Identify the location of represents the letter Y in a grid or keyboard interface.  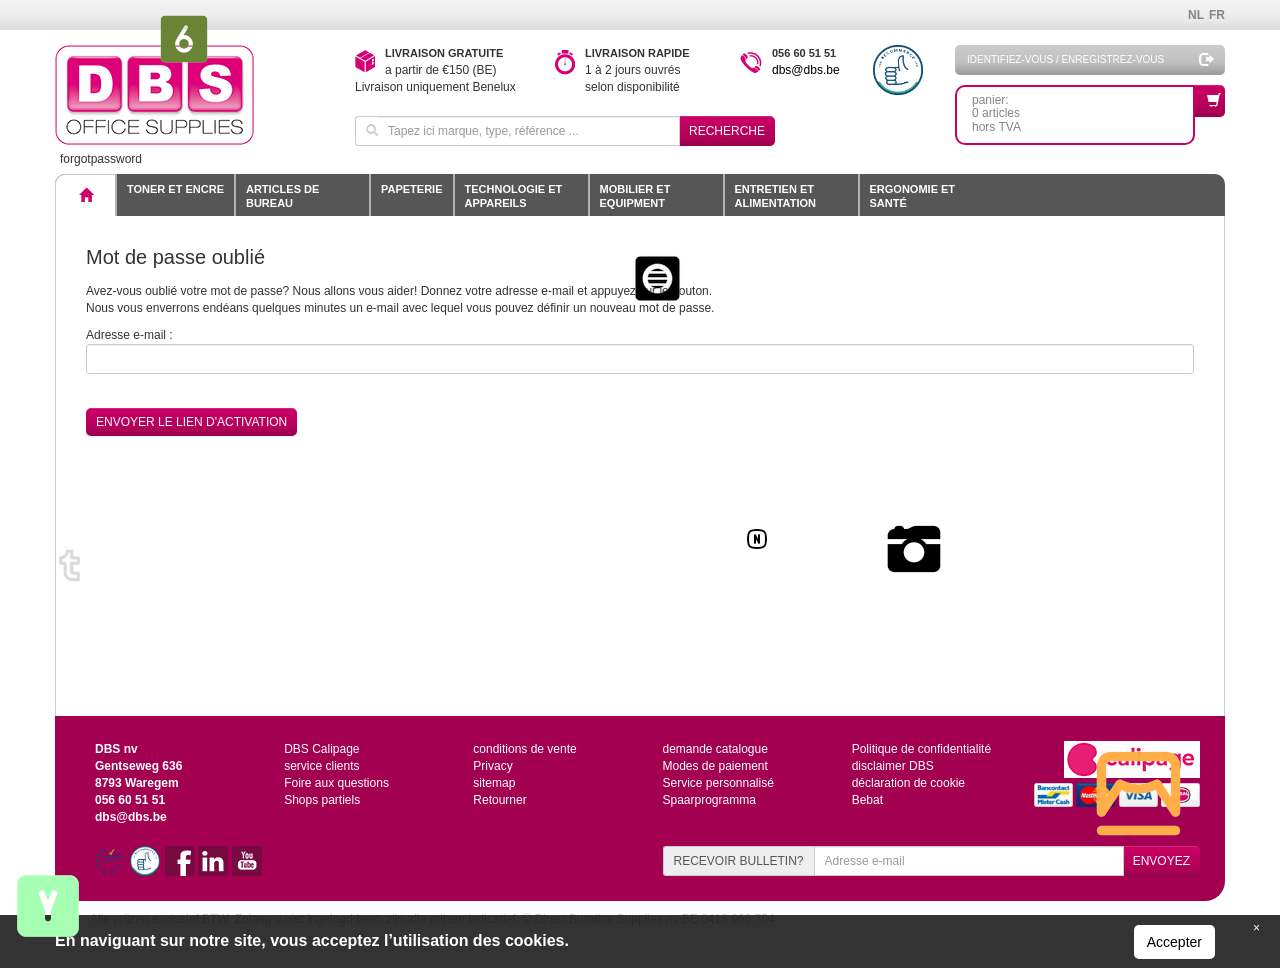
(48, 906).